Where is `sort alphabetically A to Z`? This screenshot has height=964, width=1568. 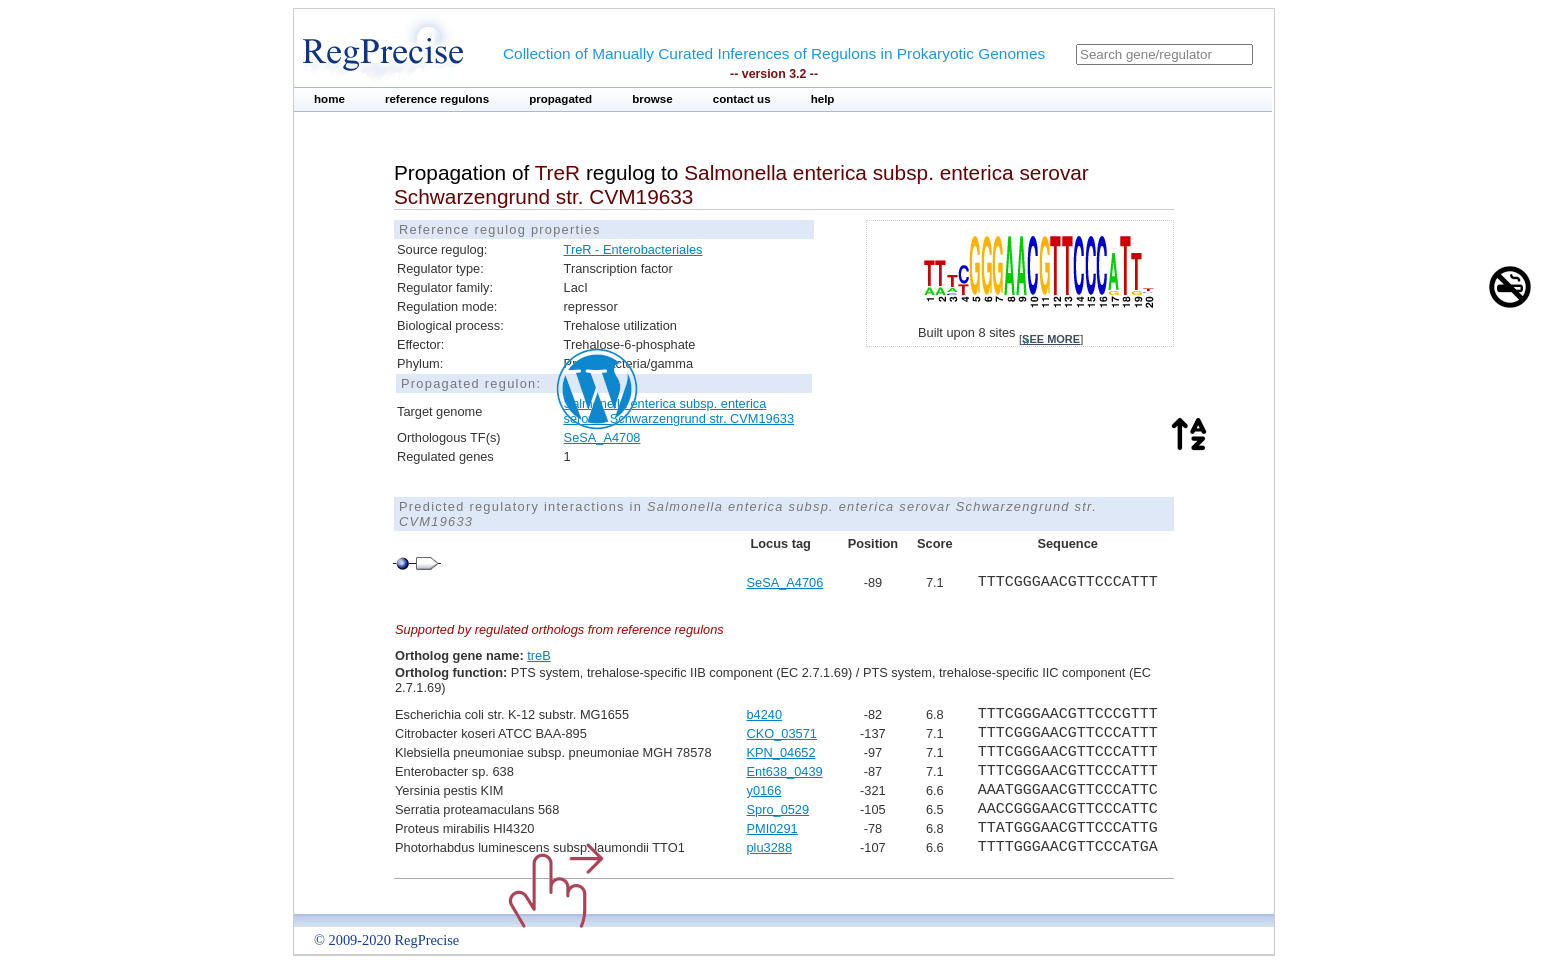
sort alphabetically A to Z is located at coordinates (1189, 434).